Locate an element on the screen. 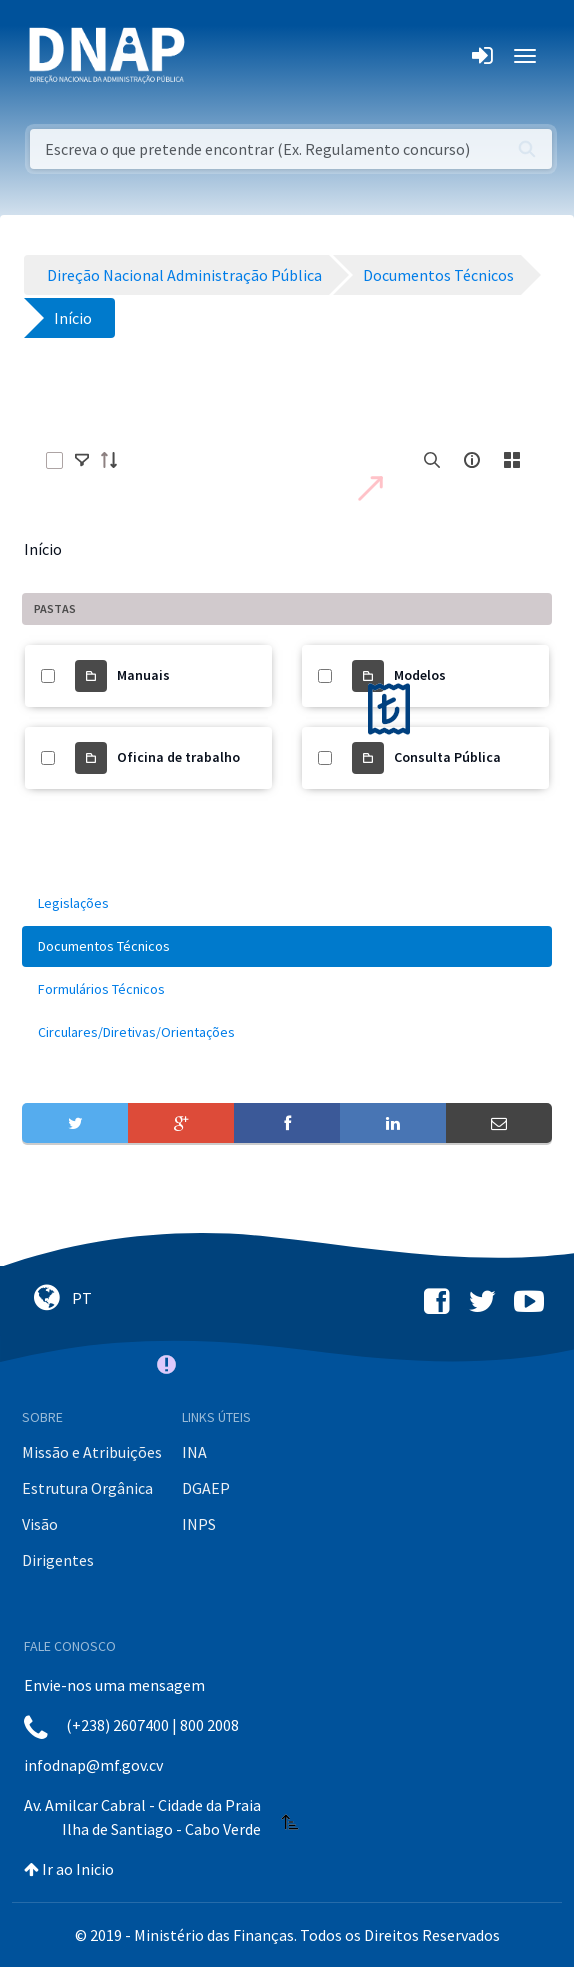 The image size is (574, 1967). sort items in ascending order is located at coordinates (290, 1822).